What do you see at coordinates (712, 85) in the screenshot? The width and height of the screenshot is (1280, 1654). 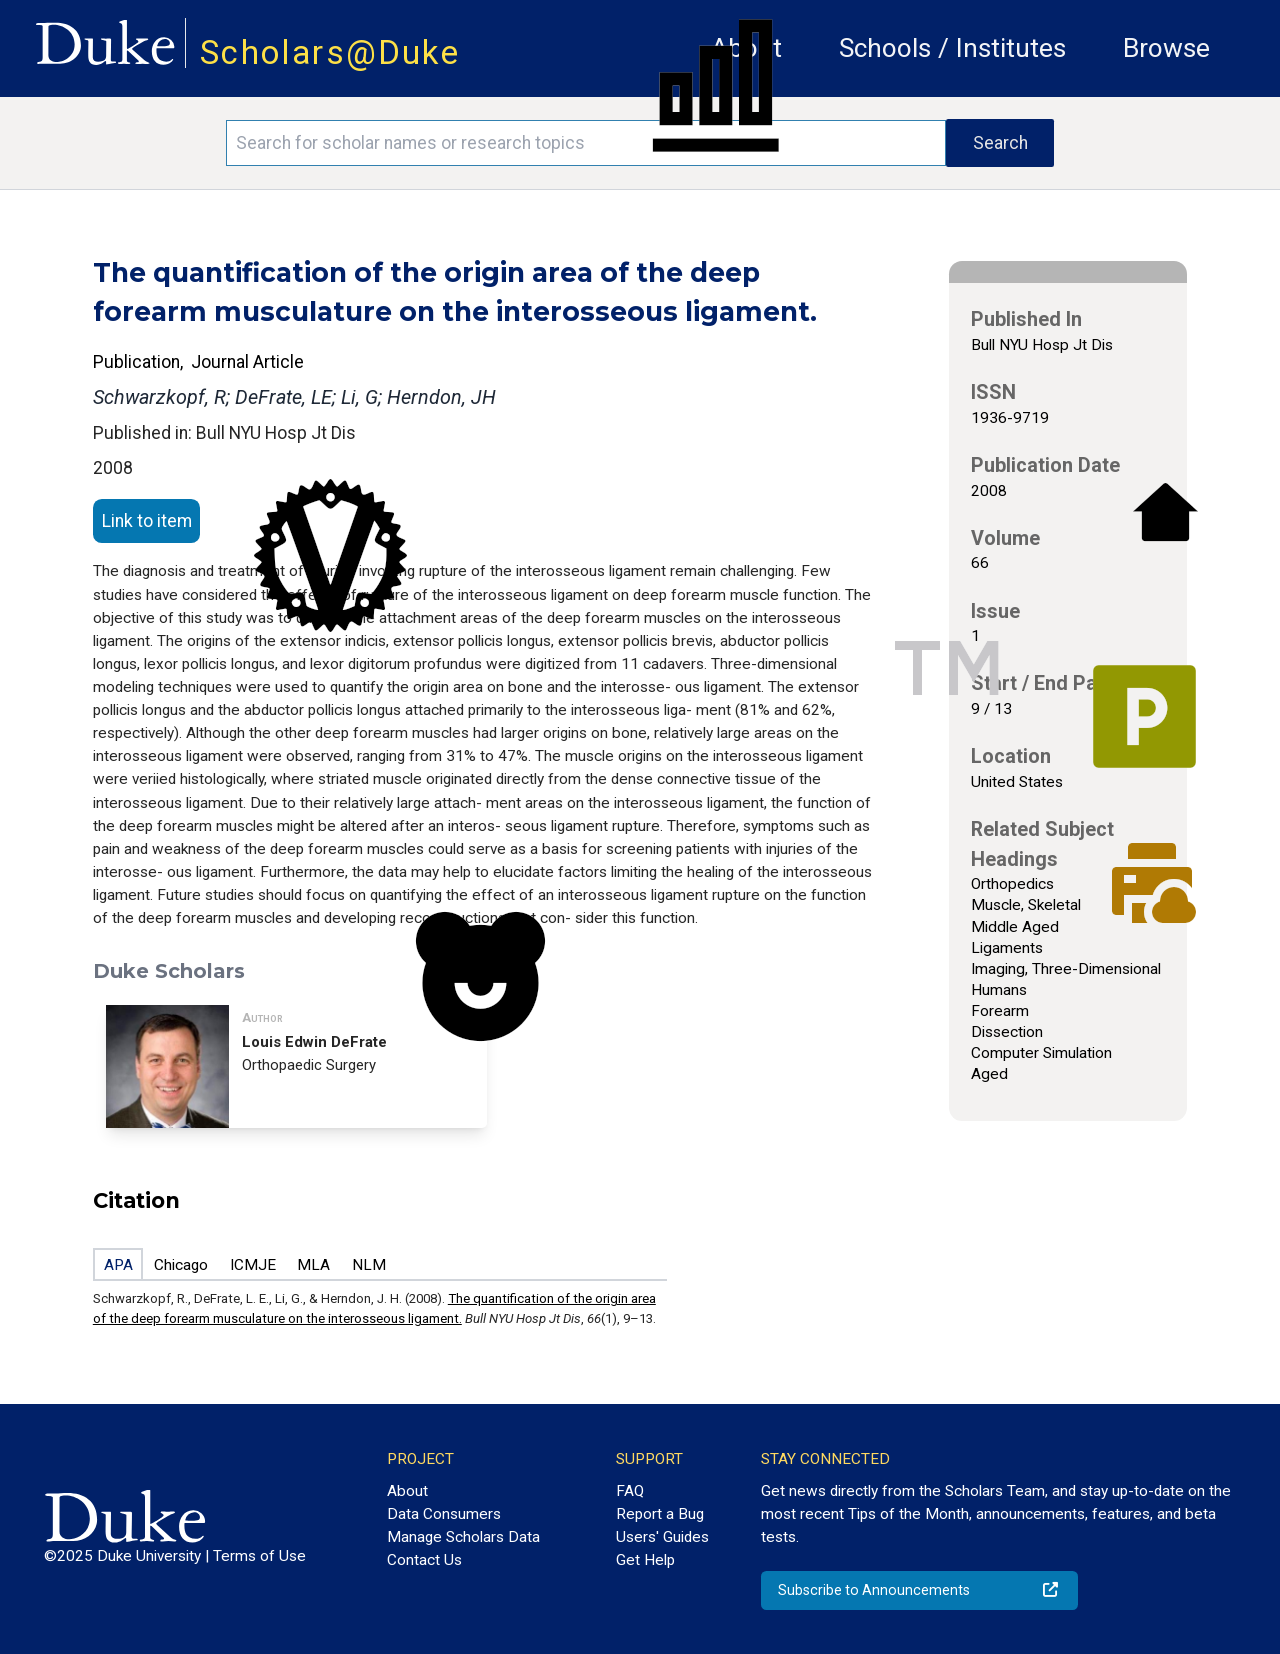 I see `open numbers spreadsheet app` at bounding box center [712, 85].